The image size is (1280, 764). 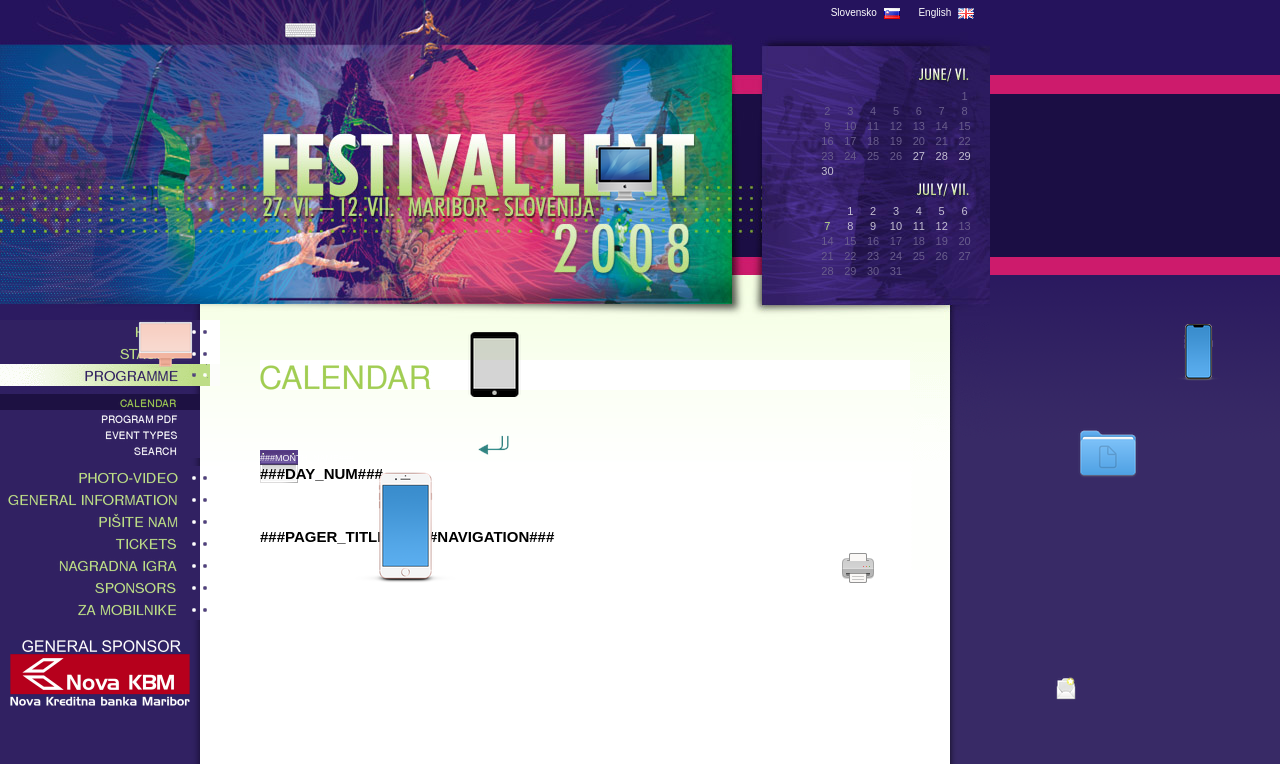 What do you see at coordinates (858, 568) in the screenshot?
I see `print the current document` at bounding box center [858, 568].